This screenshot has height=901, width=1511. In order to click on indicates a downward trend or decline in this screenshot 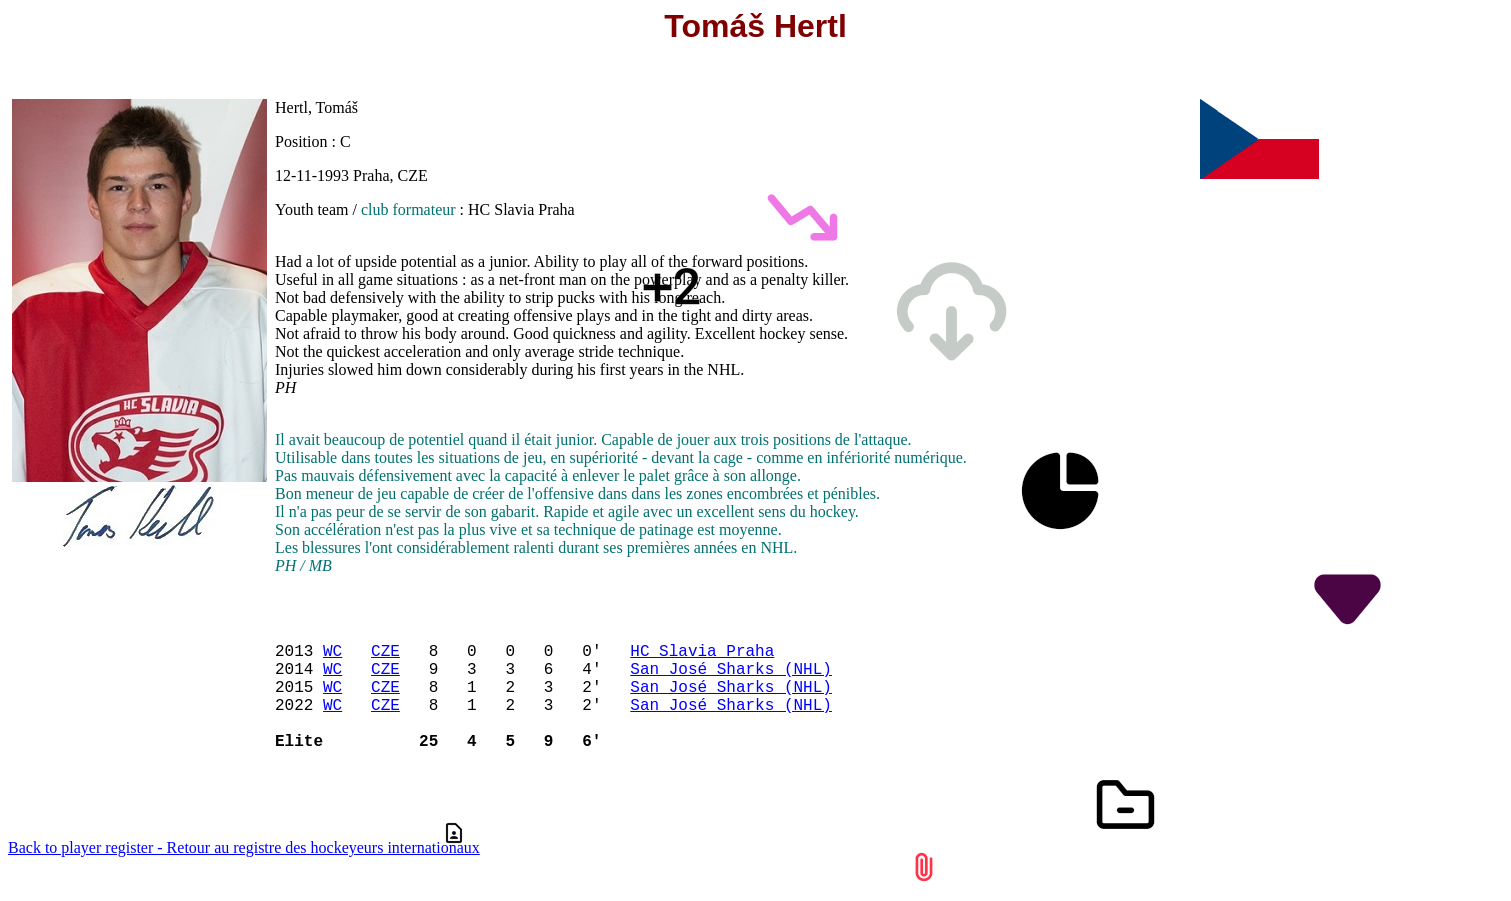, I will do `click(802, 217)`.